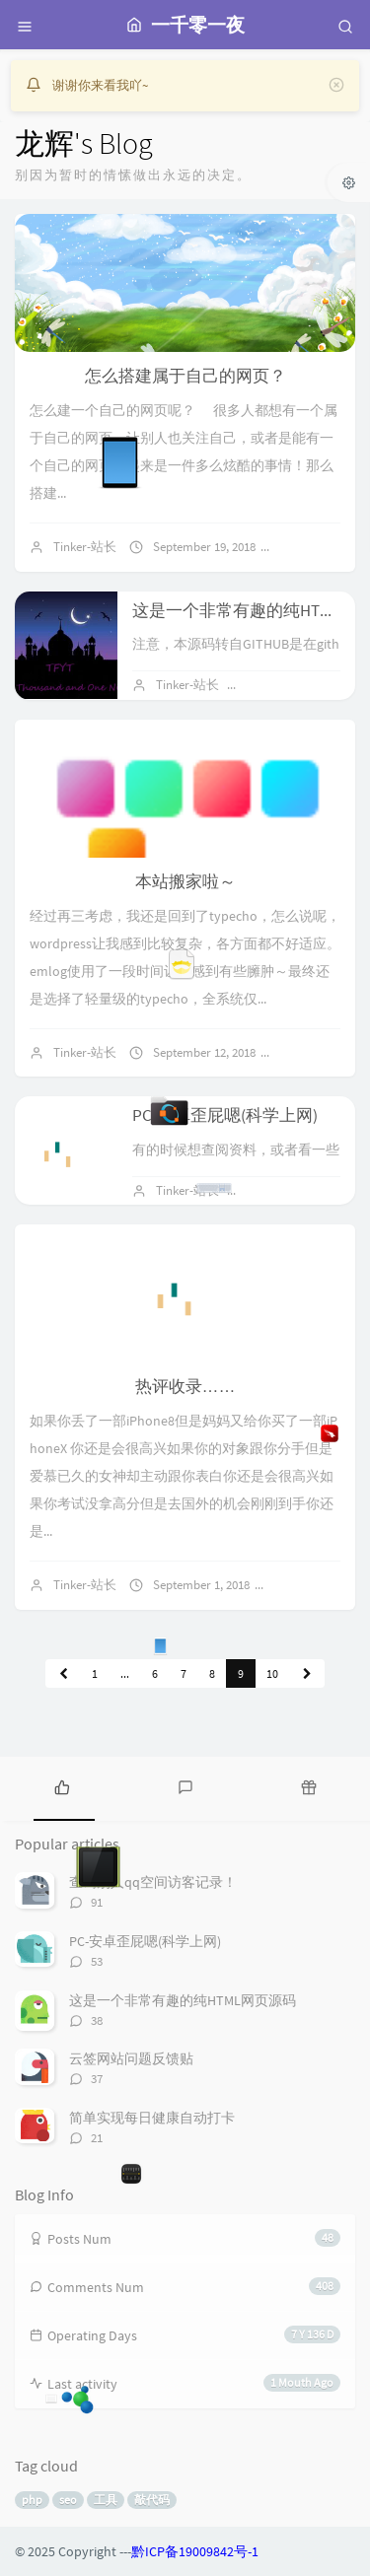  What do you see at coordinates (51, 2399) in the screenshot?
I see `generic bluetooth device placeholder` at bounding box center [51, 2399].